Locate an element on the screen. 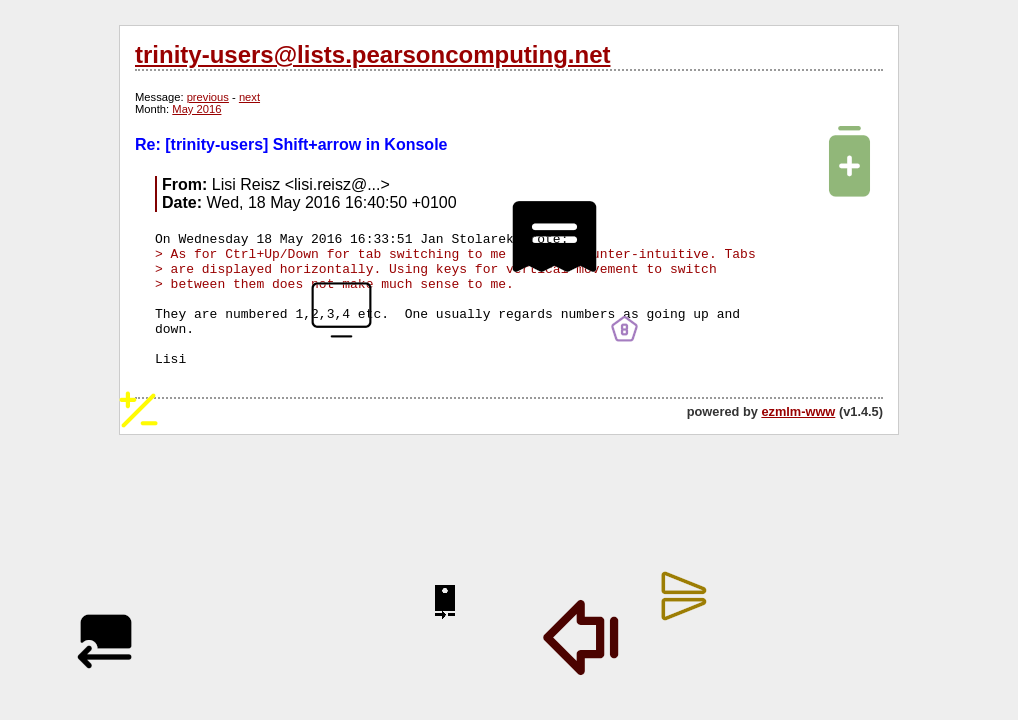 Image resolution: width=1018 pixels, height=720 pixels. flip image or content vertically is located at coordinates (682, 596).